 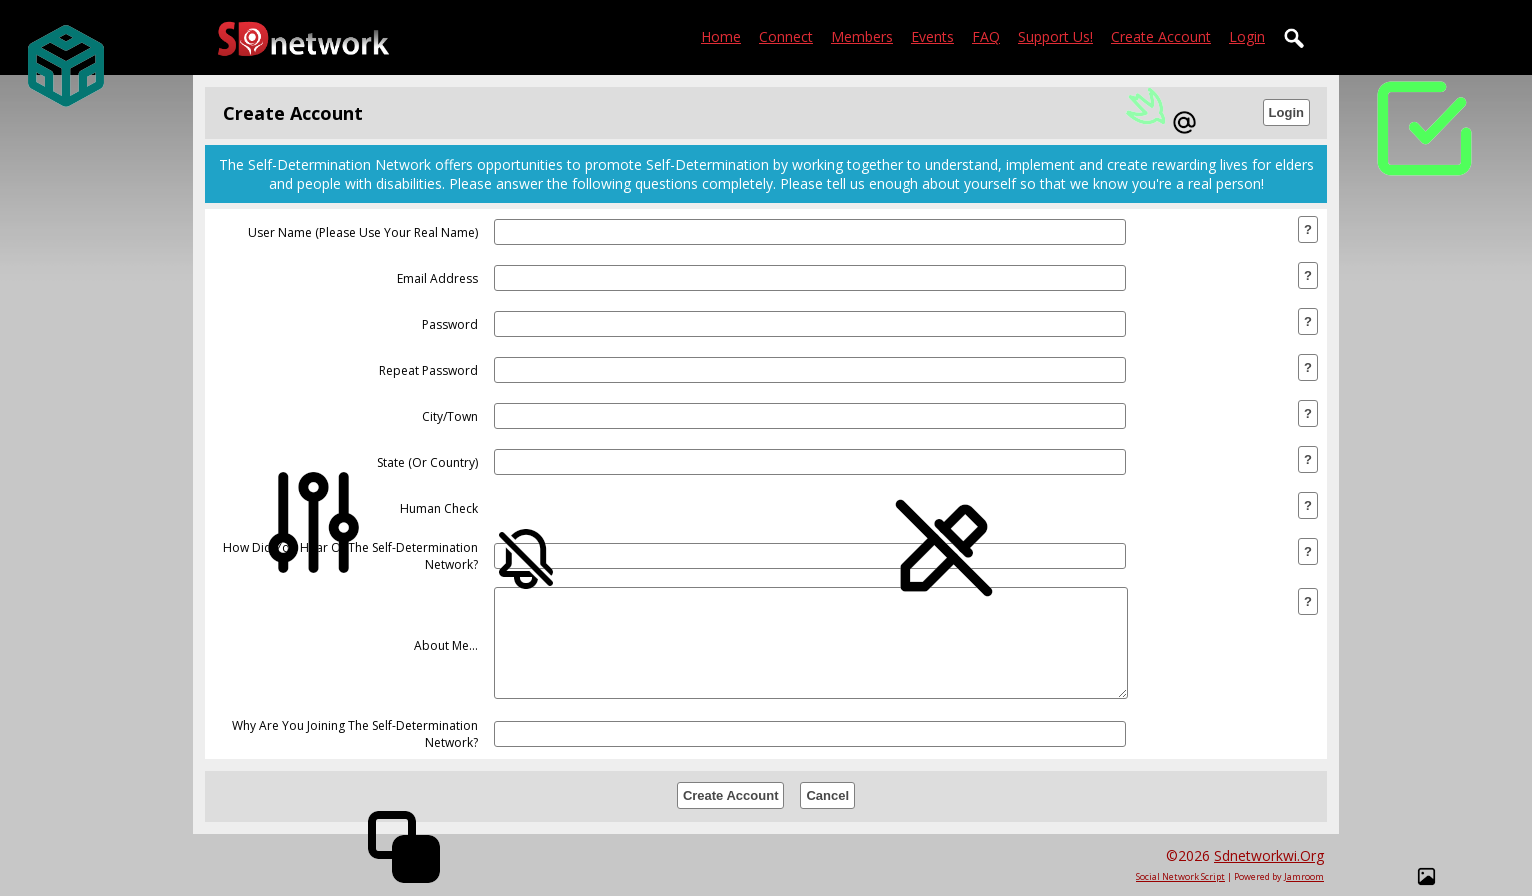 I want to click on compose a new email, so click(x=1184, y=122).